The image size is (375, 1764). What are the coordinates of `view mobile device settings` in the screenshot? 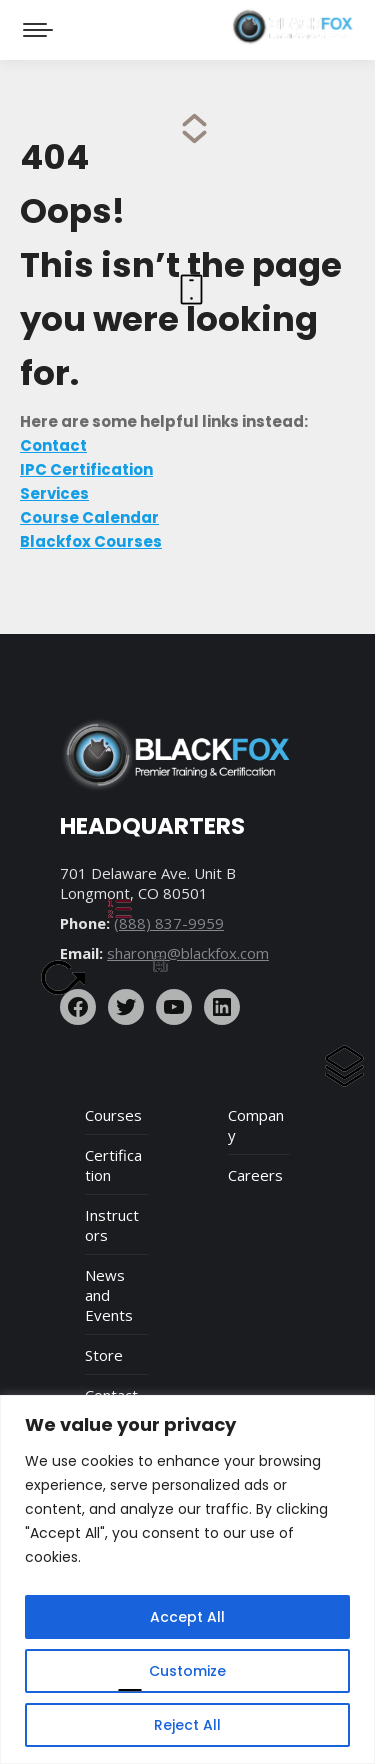 It's located at (191, 289).